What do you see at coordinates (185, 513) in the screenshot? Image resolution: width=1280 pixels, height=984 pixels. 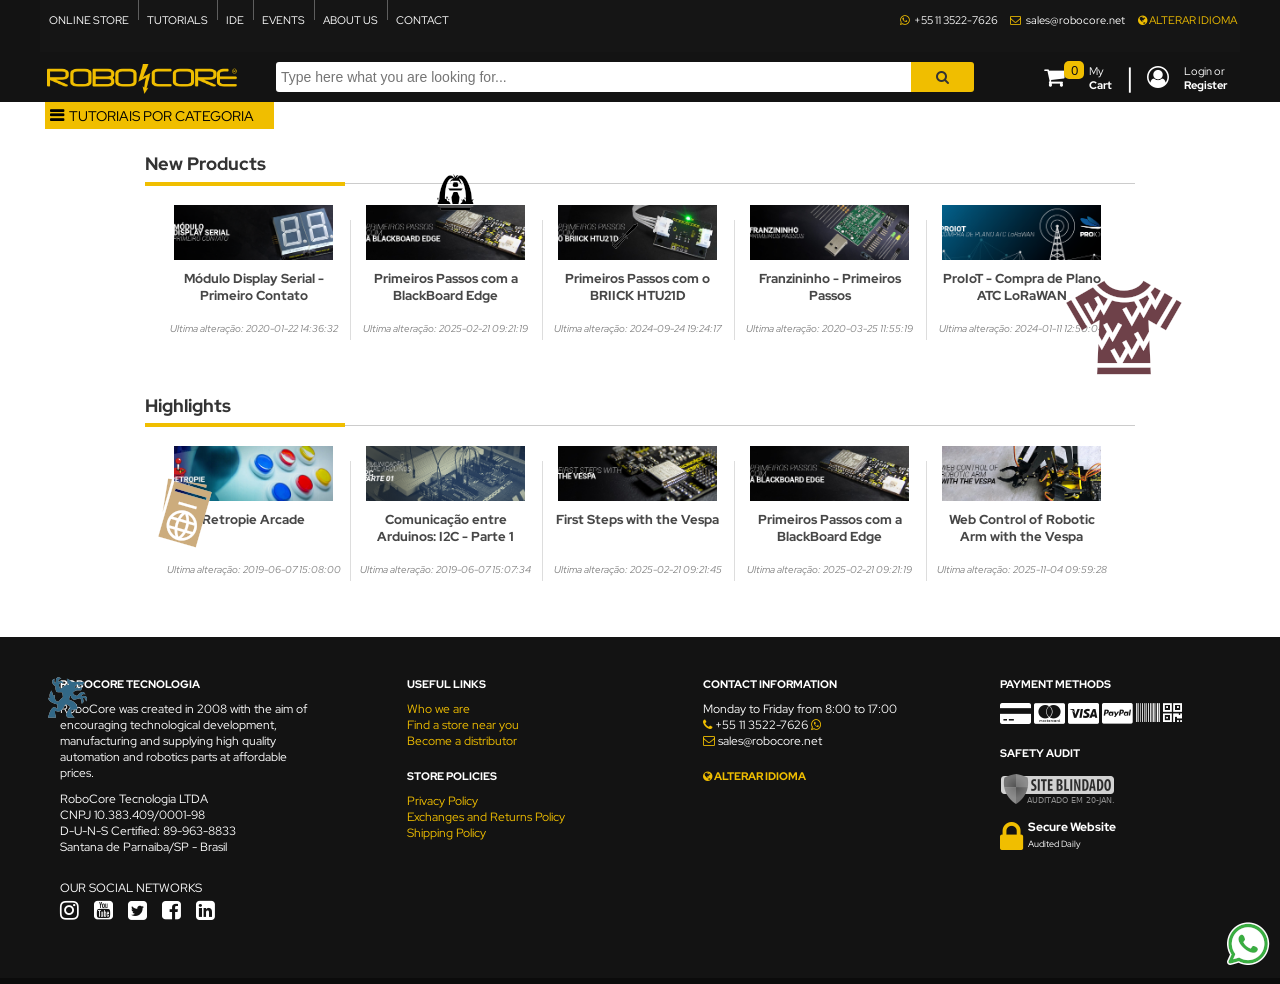 I see `view passport or travel documents` at bounding box center [185, 513].